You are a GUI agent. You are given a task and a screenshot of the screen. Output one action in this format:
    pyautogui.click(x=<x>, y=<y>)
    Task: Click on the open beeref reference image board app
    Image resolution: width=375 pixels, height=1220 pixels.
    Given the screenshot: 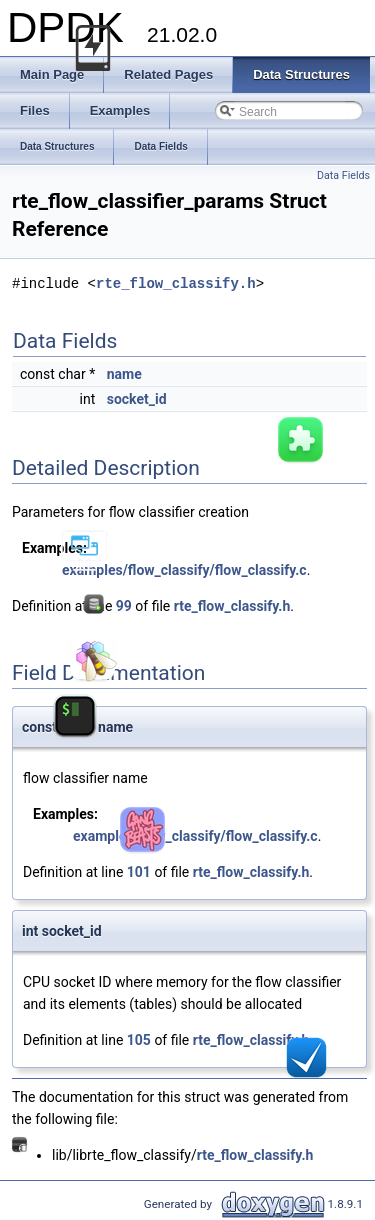 What is the action you would take?
    pyautogui.click(x=92, y=657)
    